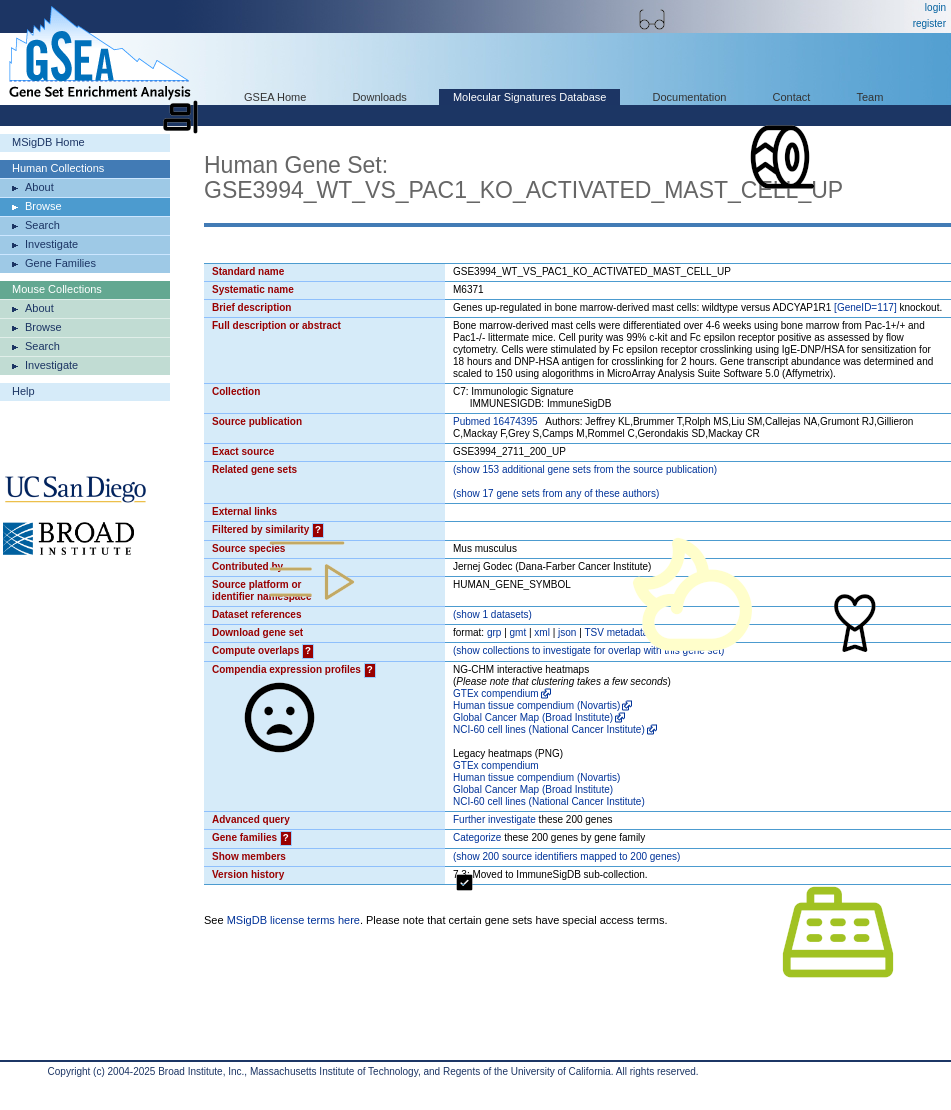 The width and height of the screenshot is (951, 1110). I want to click on view playback queue, so click(307, 569).